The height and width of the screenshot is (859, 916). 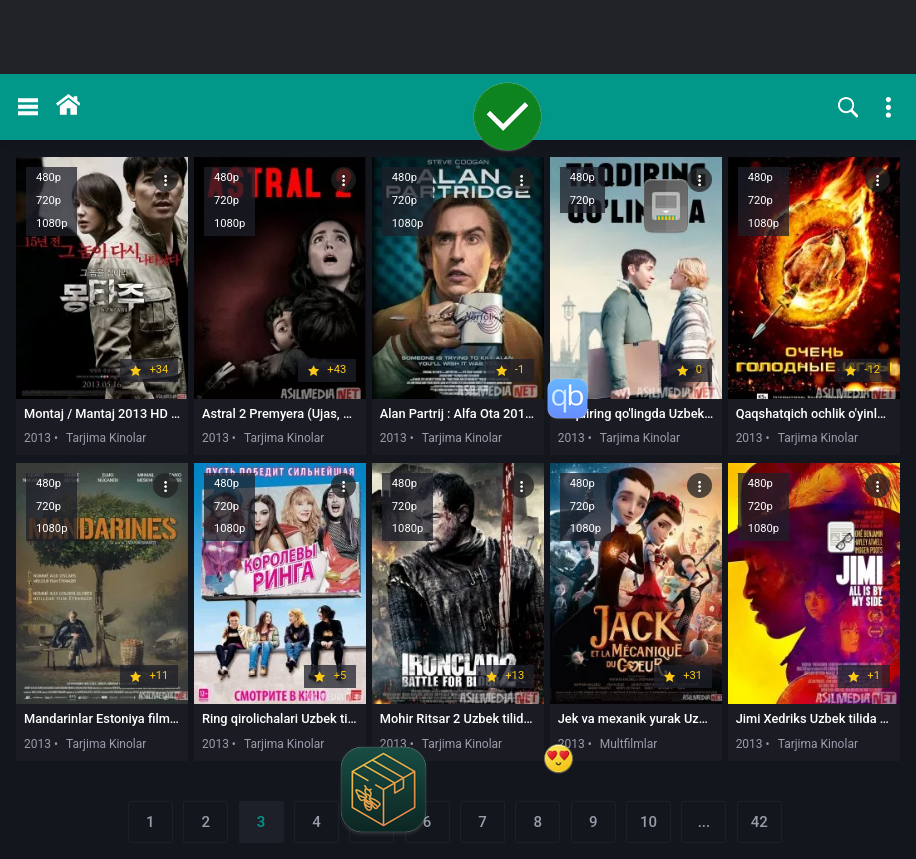 I want to click on open the documents app, so click(x=841, y=537).